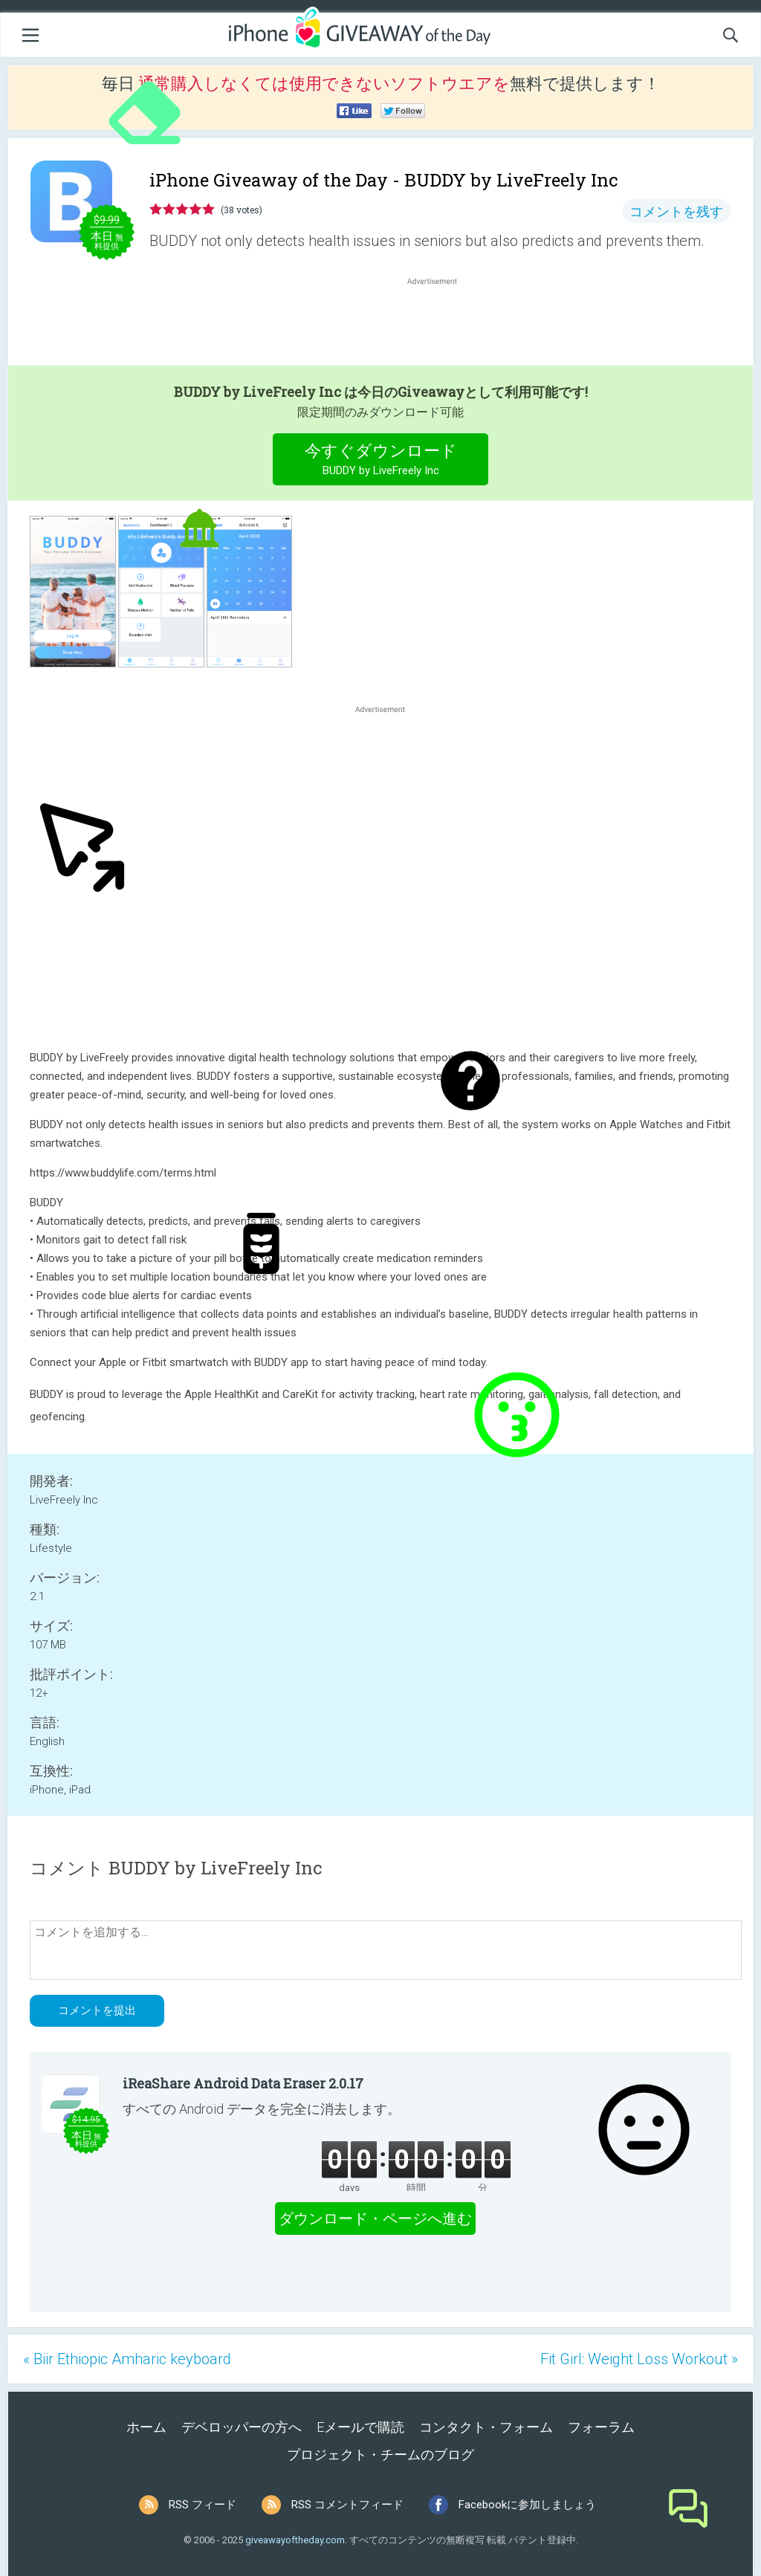 The image size is (761, 2576). What do you see at coordinates (644, 2129) in the screenshot?
I see `indicate neutral or average rating` at bounding box center [644, 2129].